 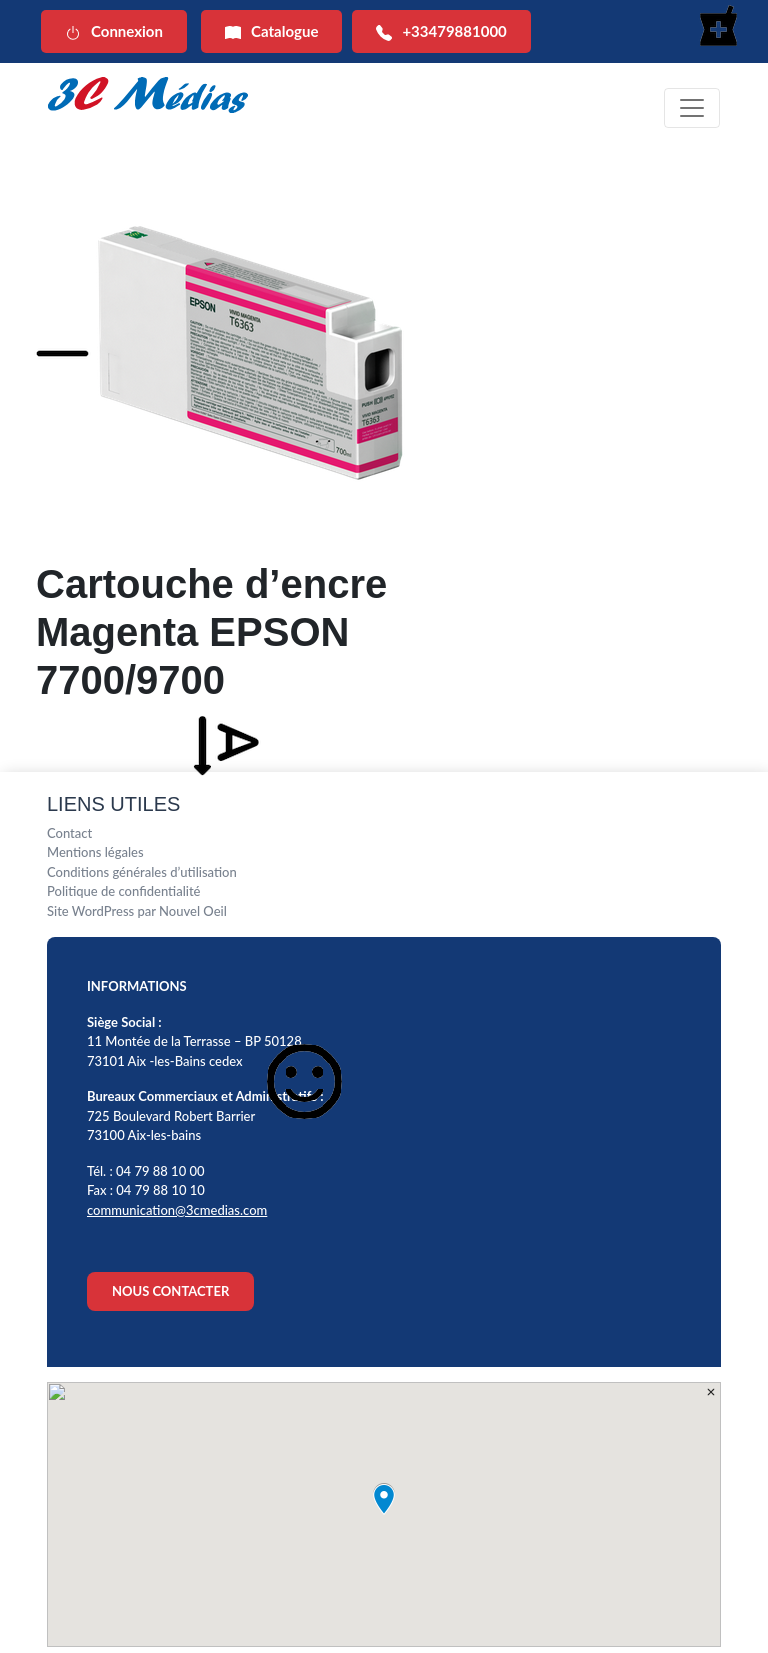 I want to click on maximize a window or panel, so click(x=62, y=376).